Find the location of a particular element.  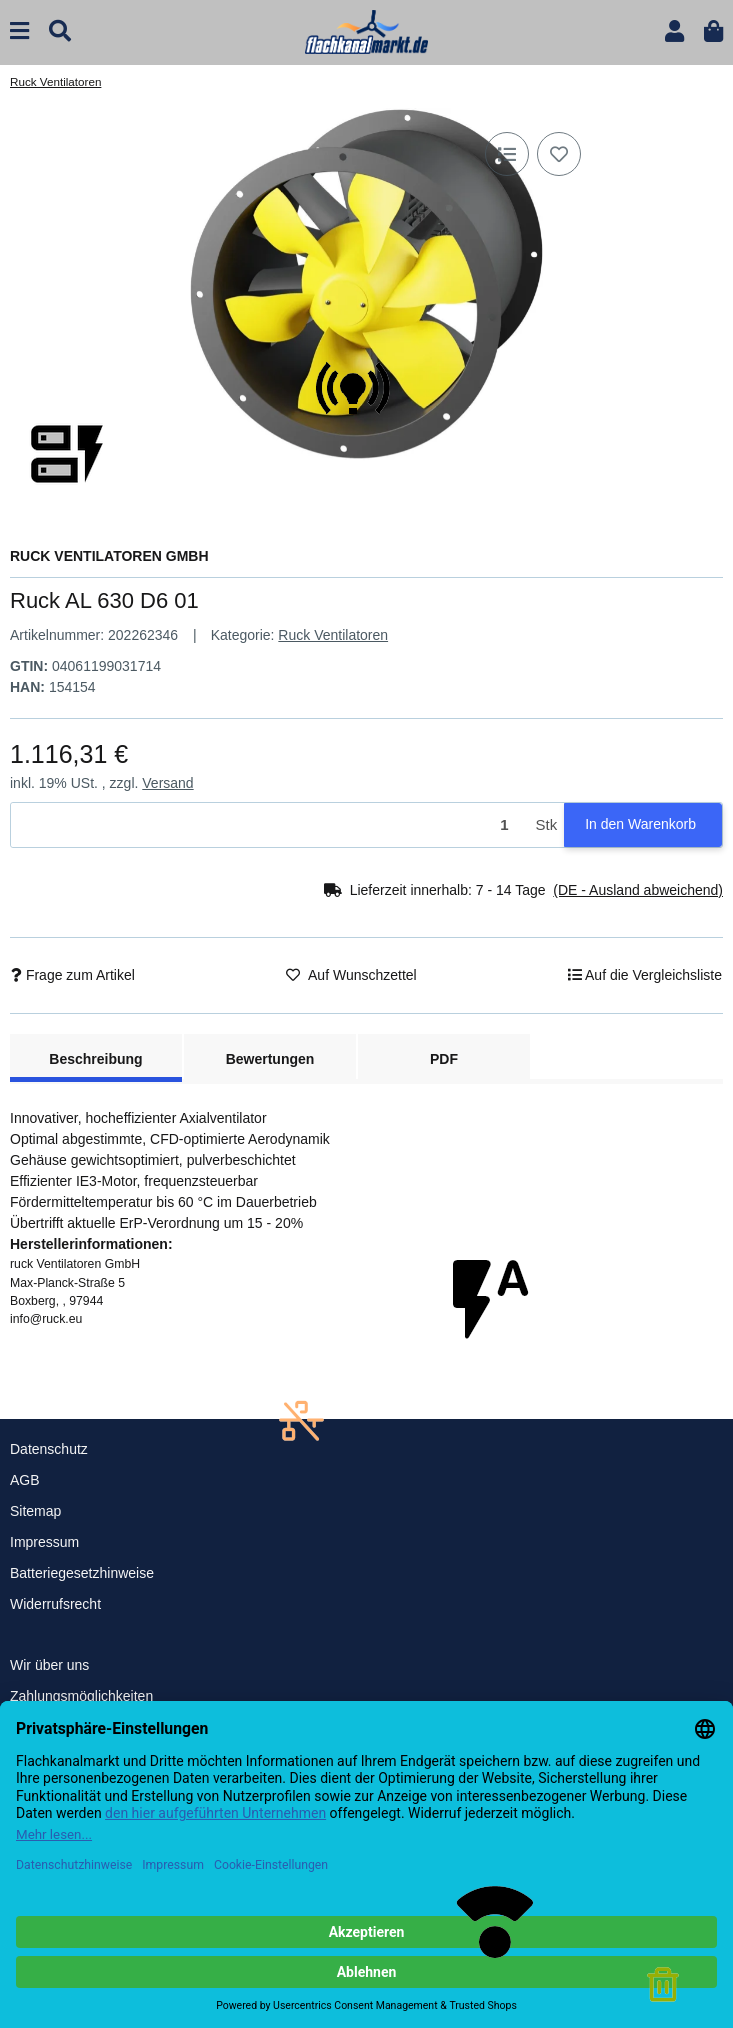

enable automatic flash mode for camera is located at coordinates (489, 1300).